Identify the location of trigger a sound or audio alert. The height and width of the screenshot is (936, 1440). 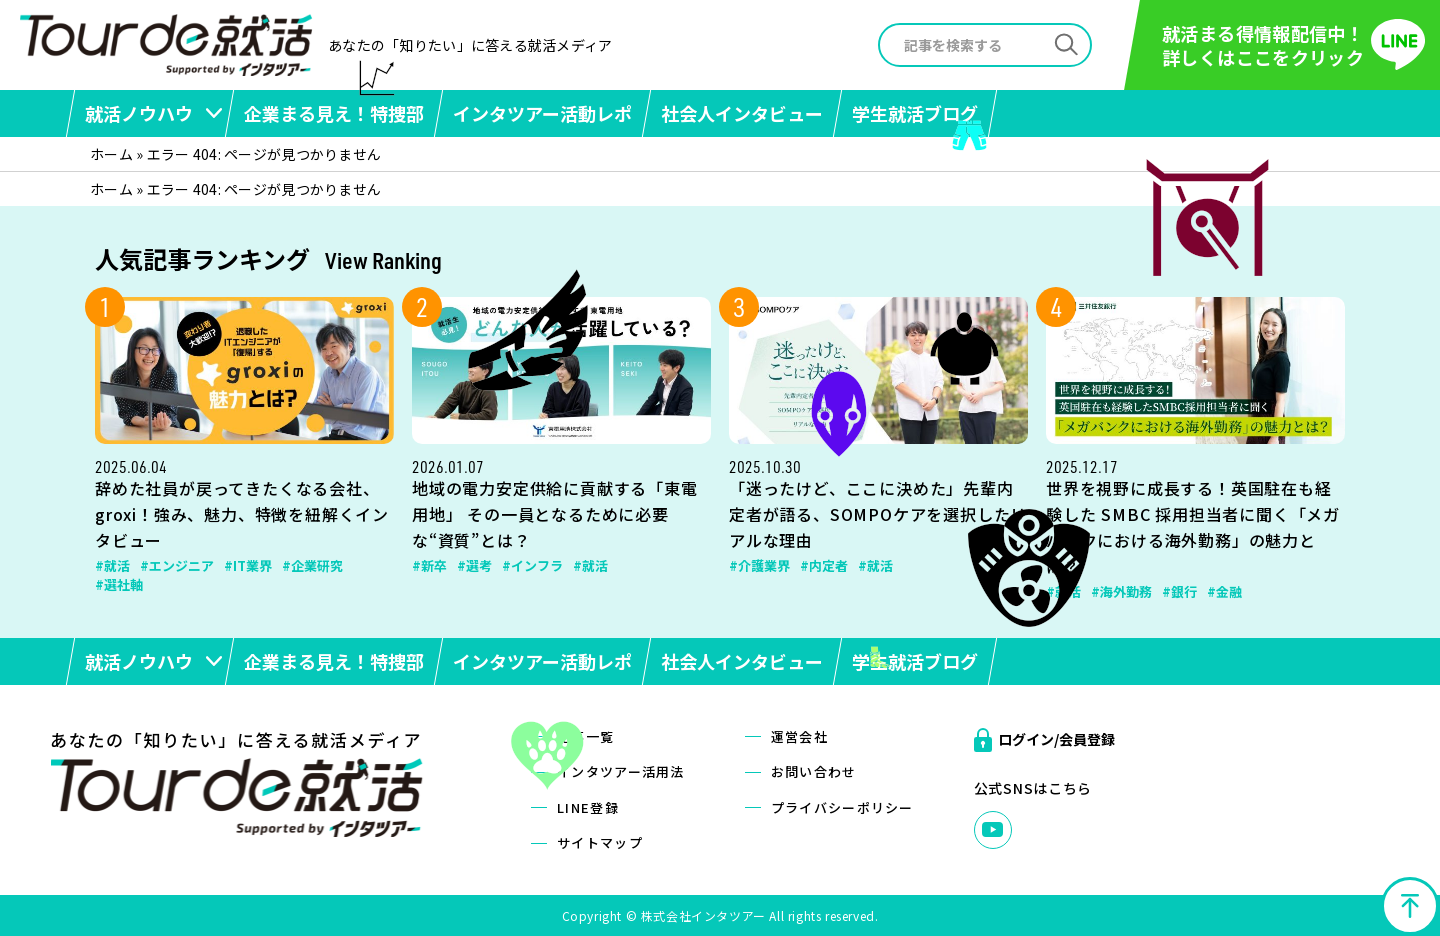
(1207, 217).